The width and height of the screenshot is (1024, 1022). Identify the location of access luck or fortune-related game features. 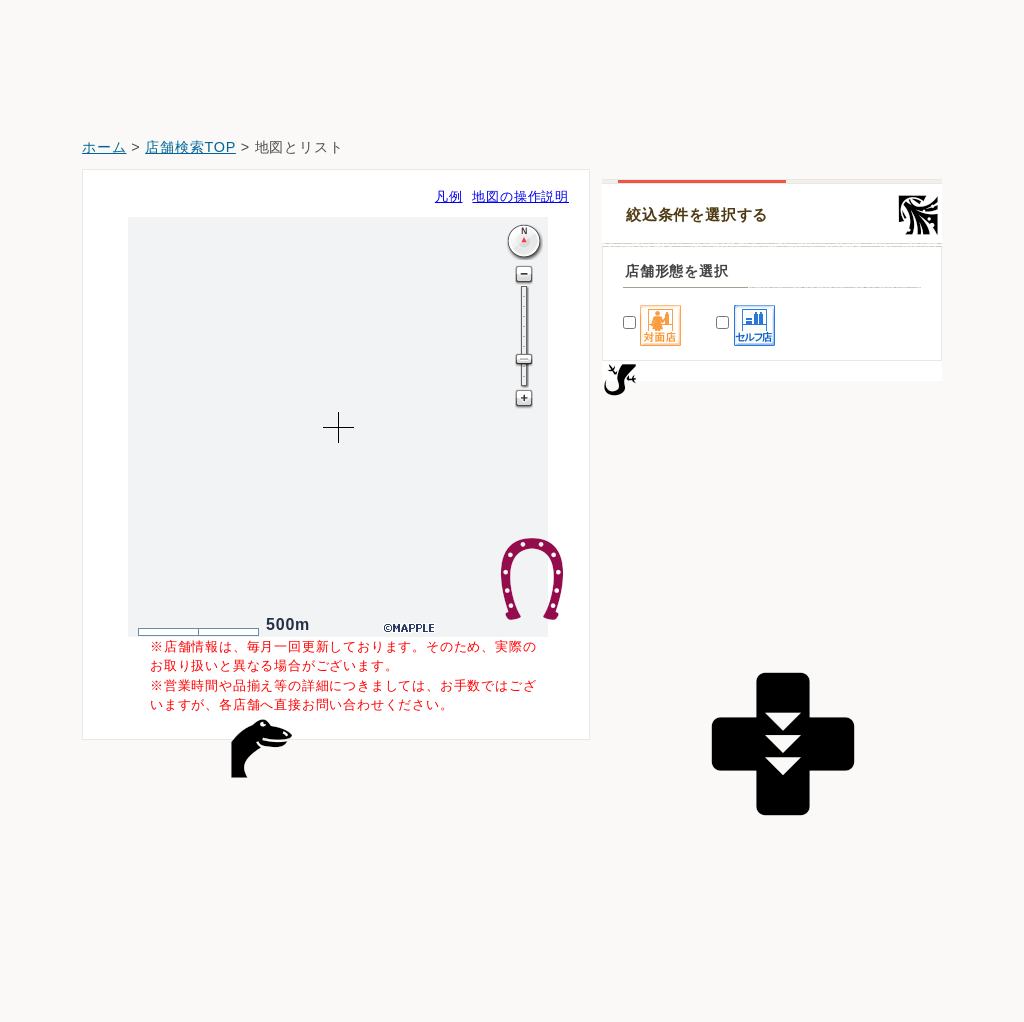
(532, 579).